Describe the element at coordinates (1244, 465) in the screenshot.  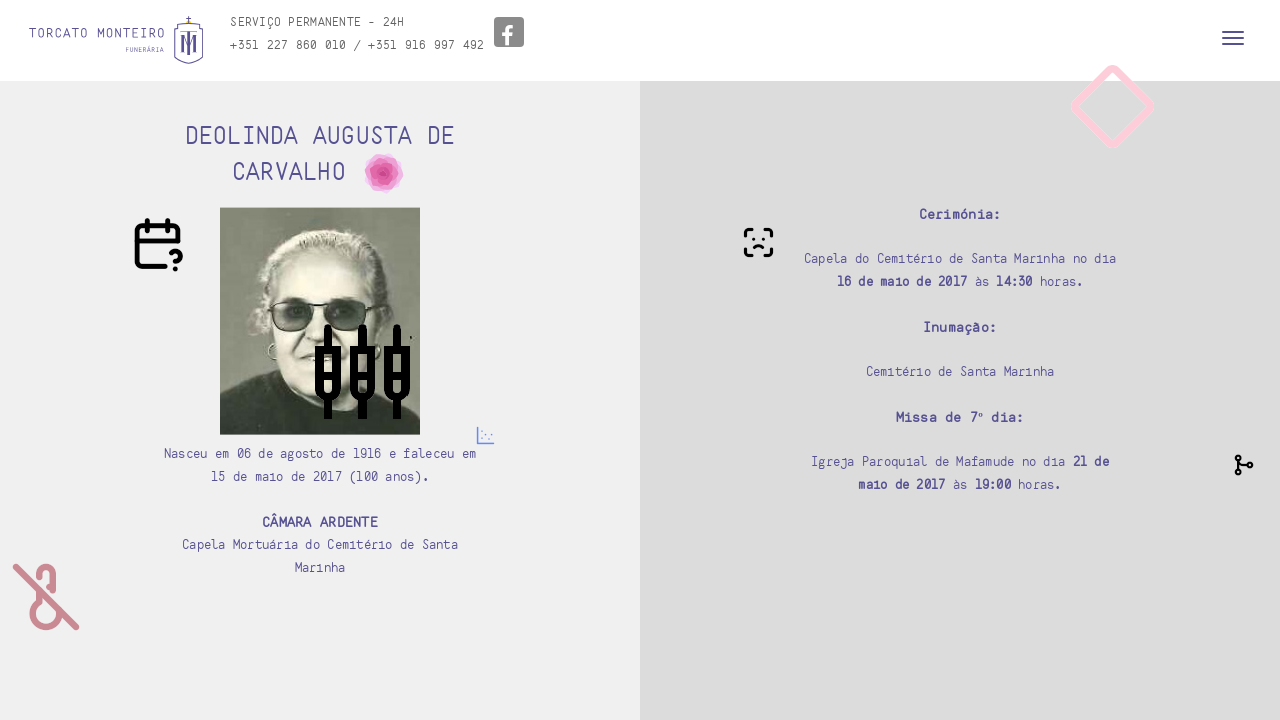
I see `merge branches in version control` at that location.